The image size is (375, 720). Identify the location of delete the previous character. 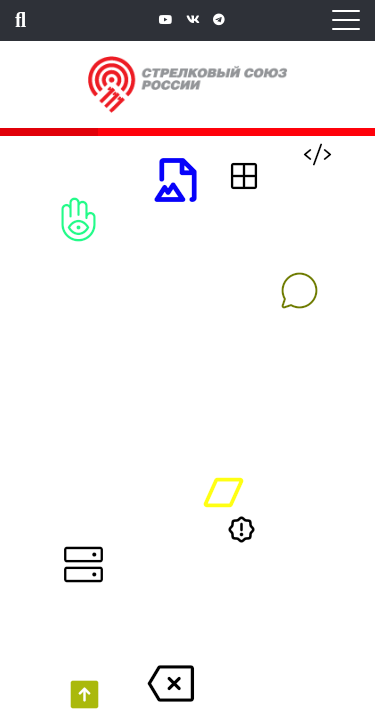
(172, 683).